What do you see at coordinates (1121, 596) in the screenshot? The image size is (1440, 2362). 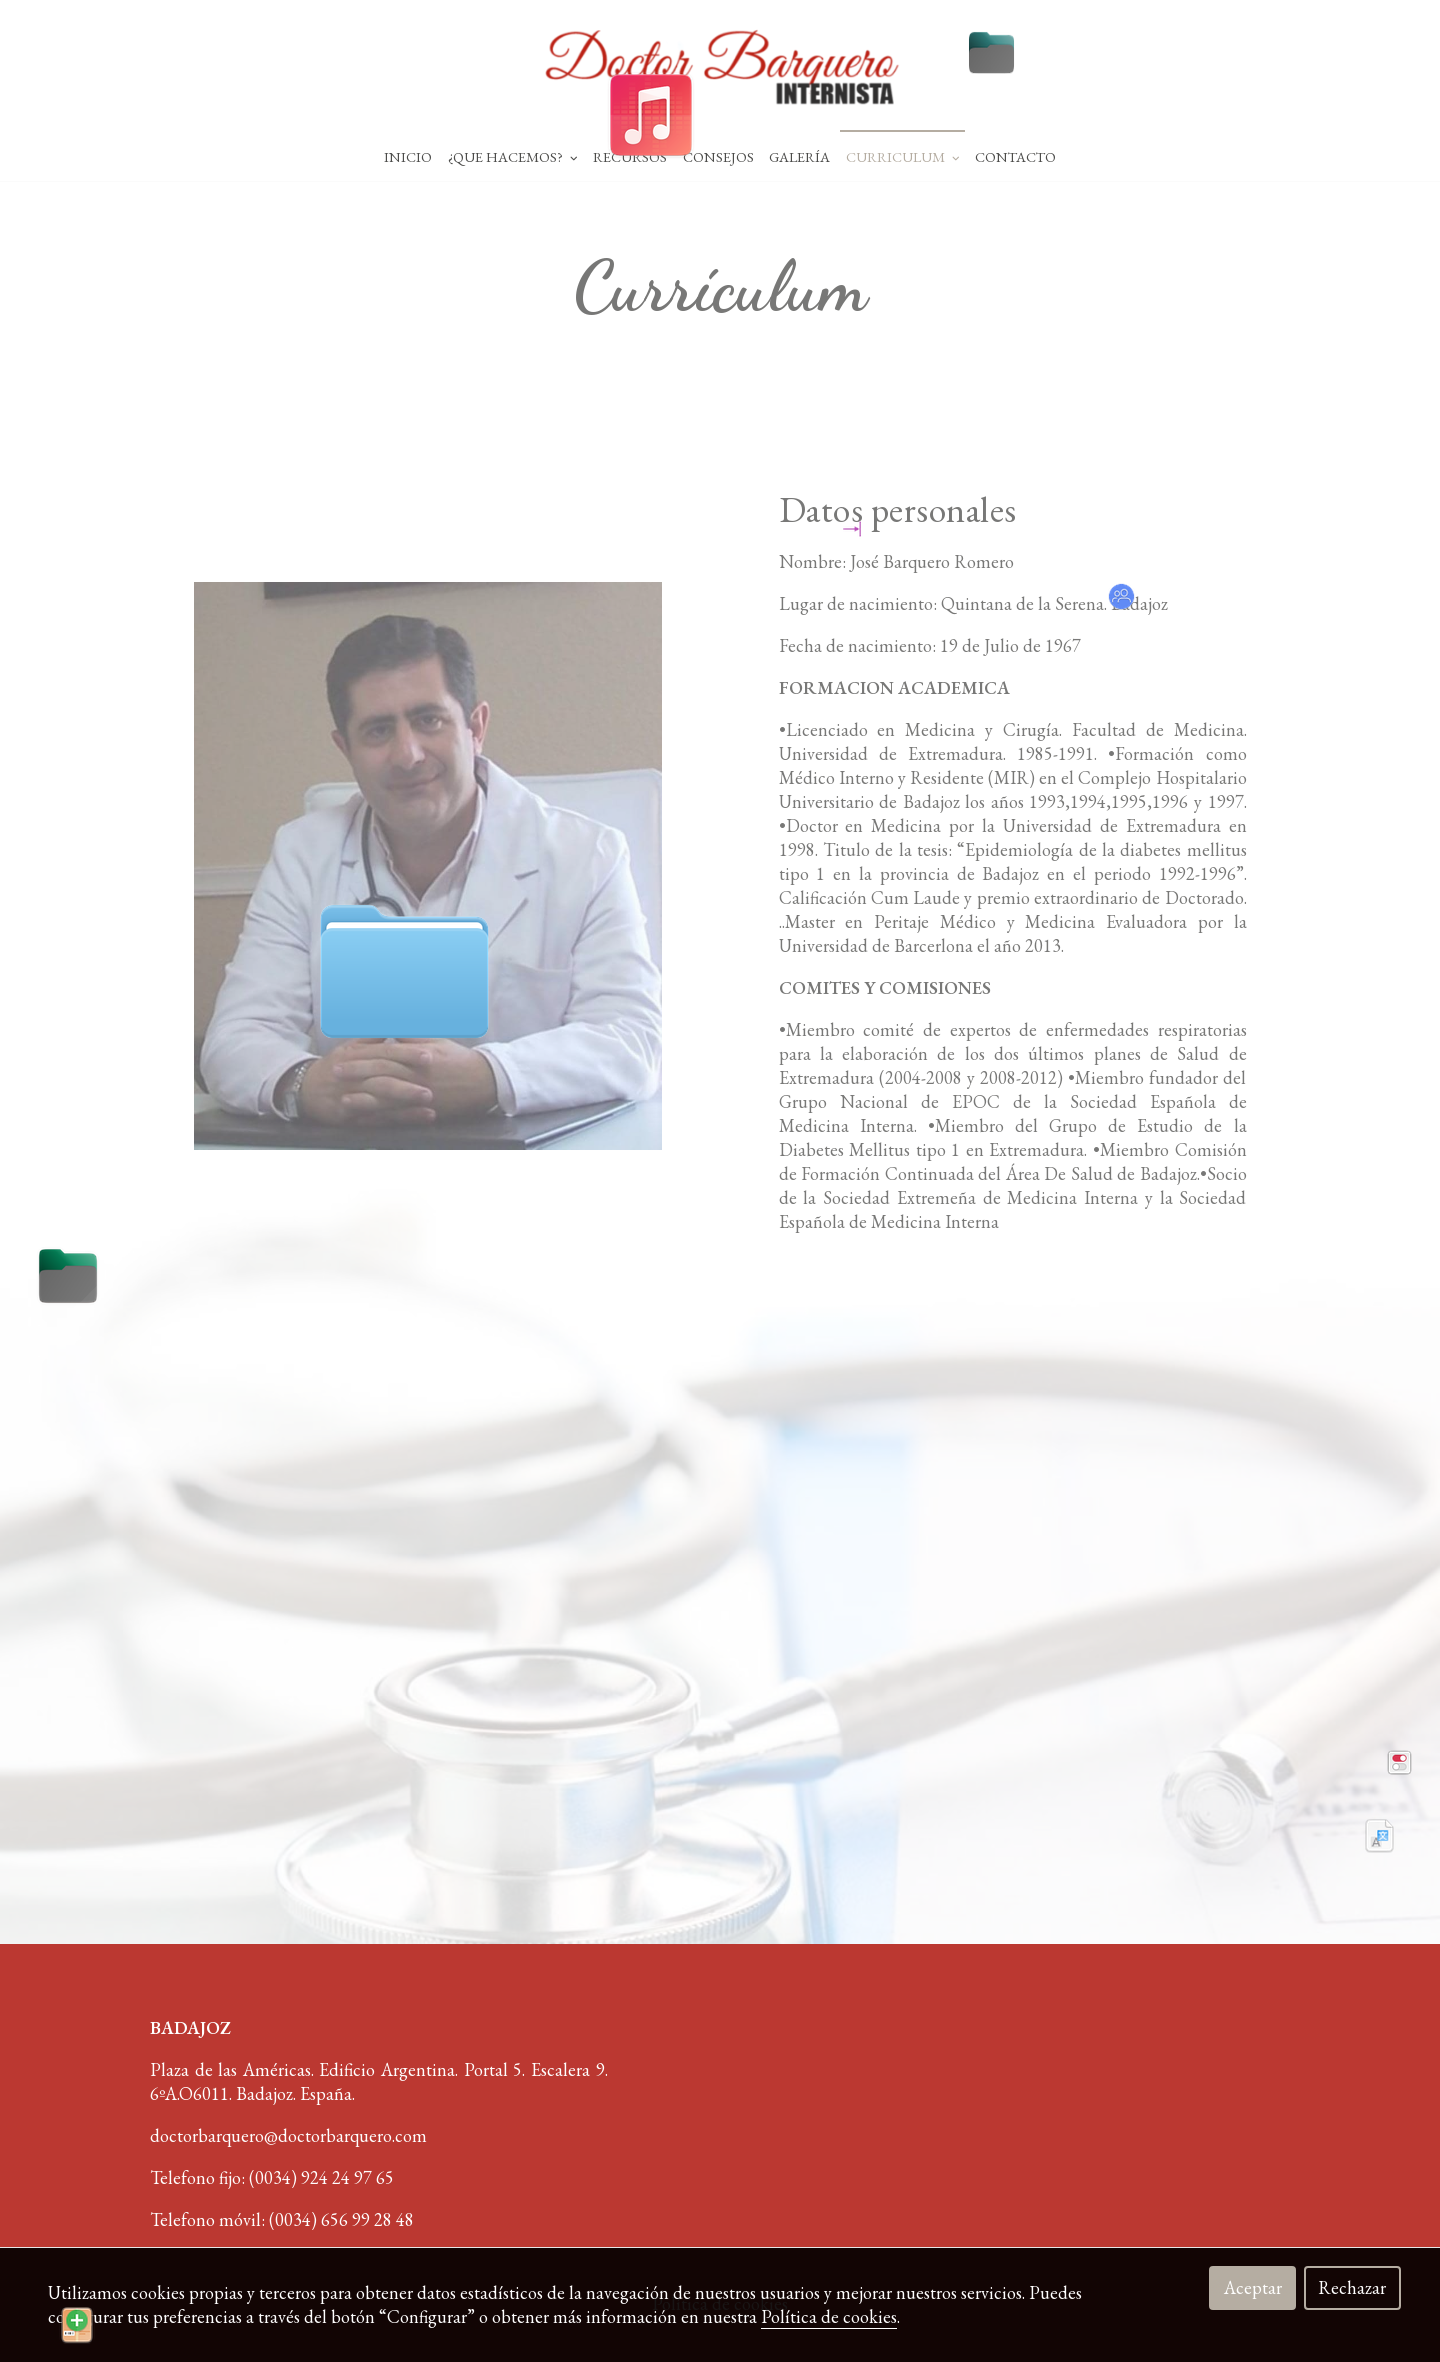 I see `manage user accounts and groups` at bounding box center [1121, 596].